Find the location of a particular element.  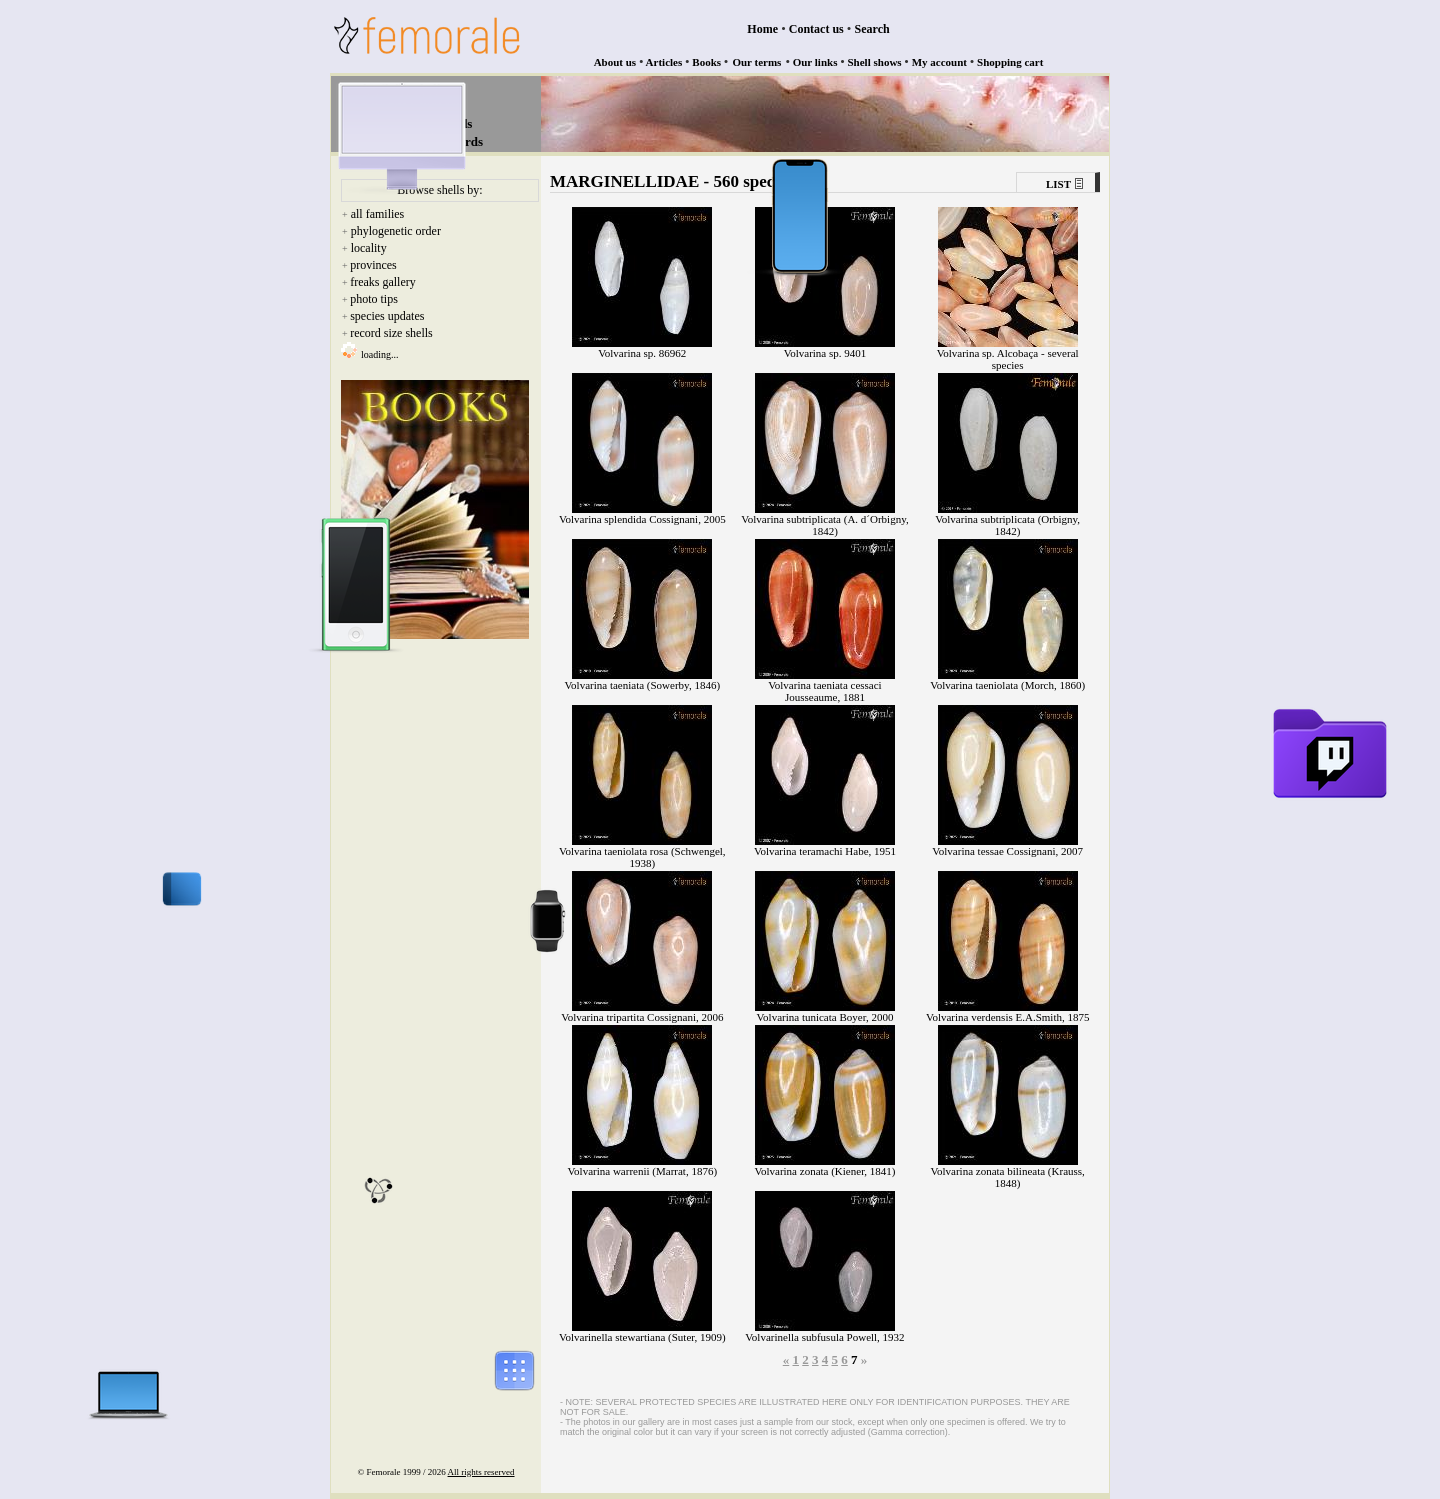

iPhone 12 Pro device icon is located at coordinates (800, 218).